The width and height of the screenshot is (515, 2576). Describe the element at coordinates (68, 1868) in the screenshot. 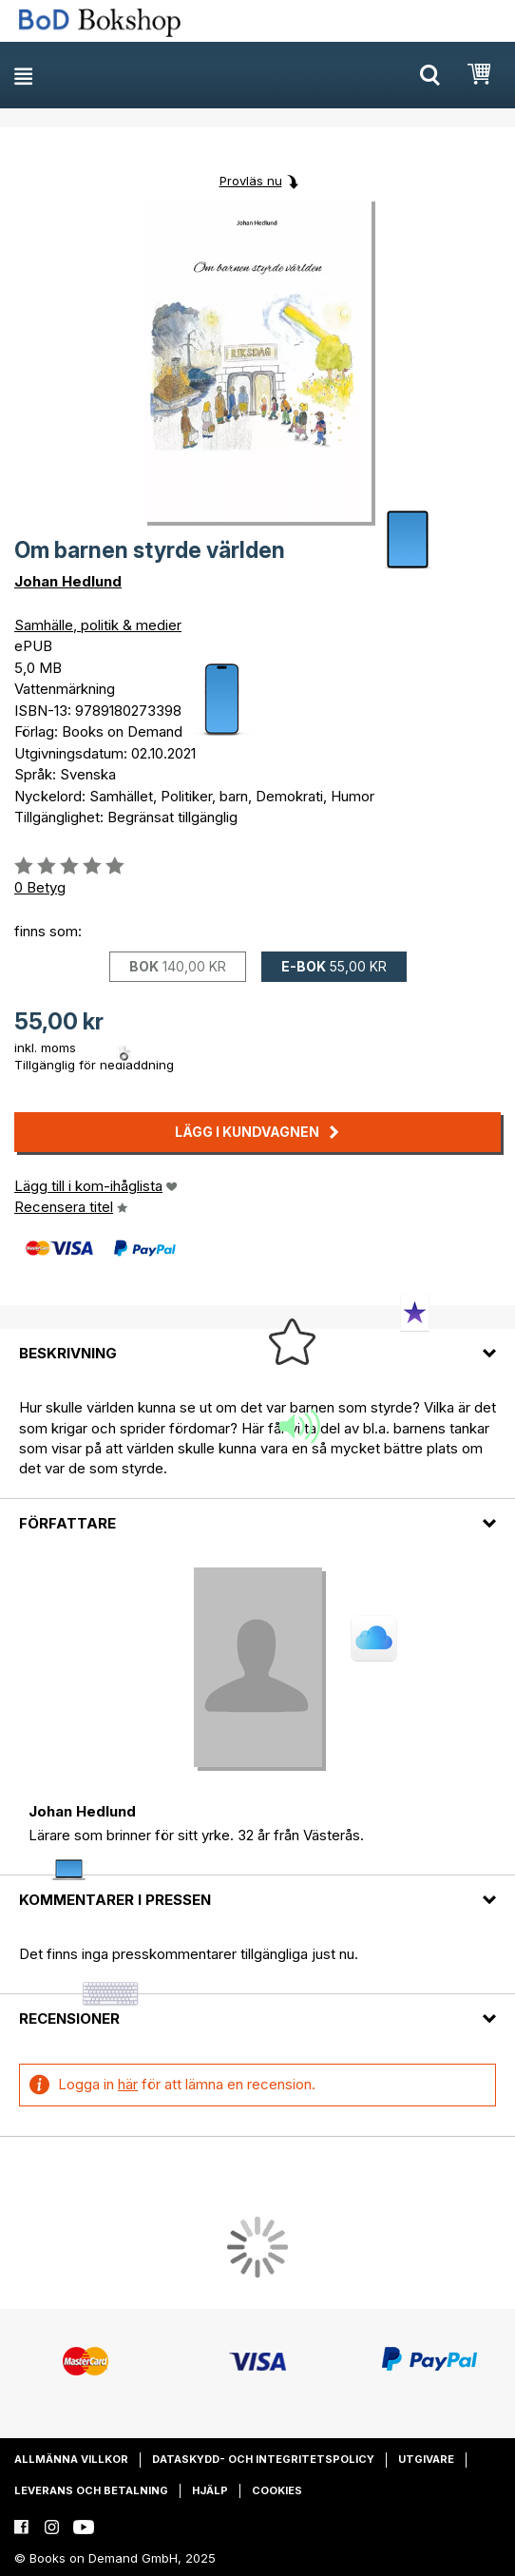

I see `macbook pro device icon` at that location.